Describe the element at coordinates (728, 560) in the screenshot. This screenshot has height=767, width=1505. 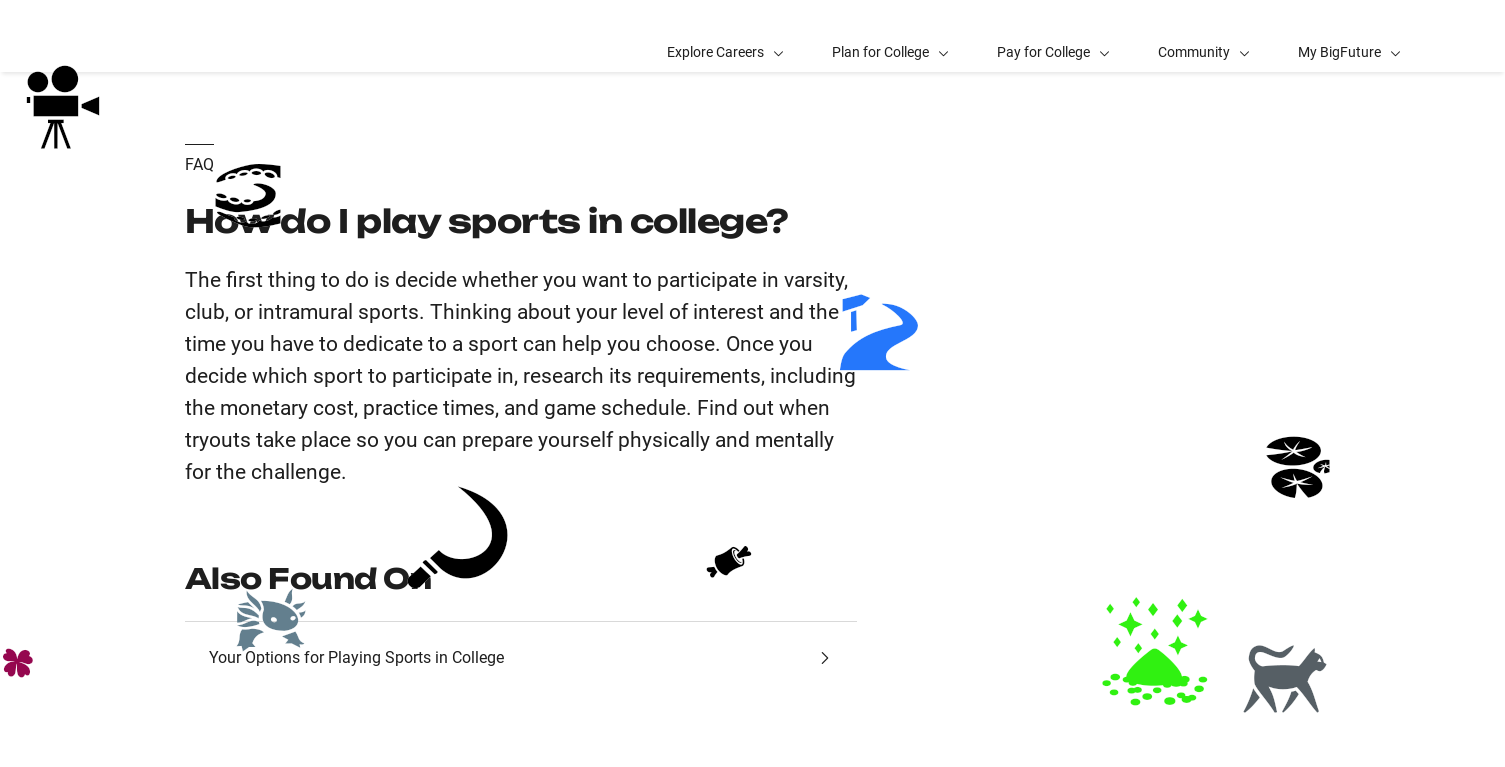
I see `food or meat item in a game inventory` at that location.